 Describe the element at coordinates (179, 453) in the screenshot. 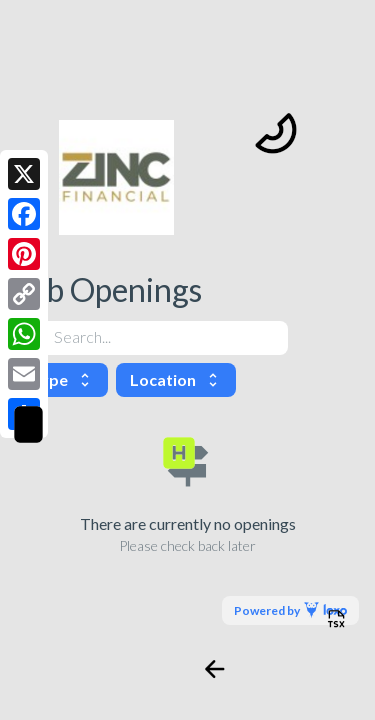

I see `indicates a helipad or helicopter landing zone` at that location.